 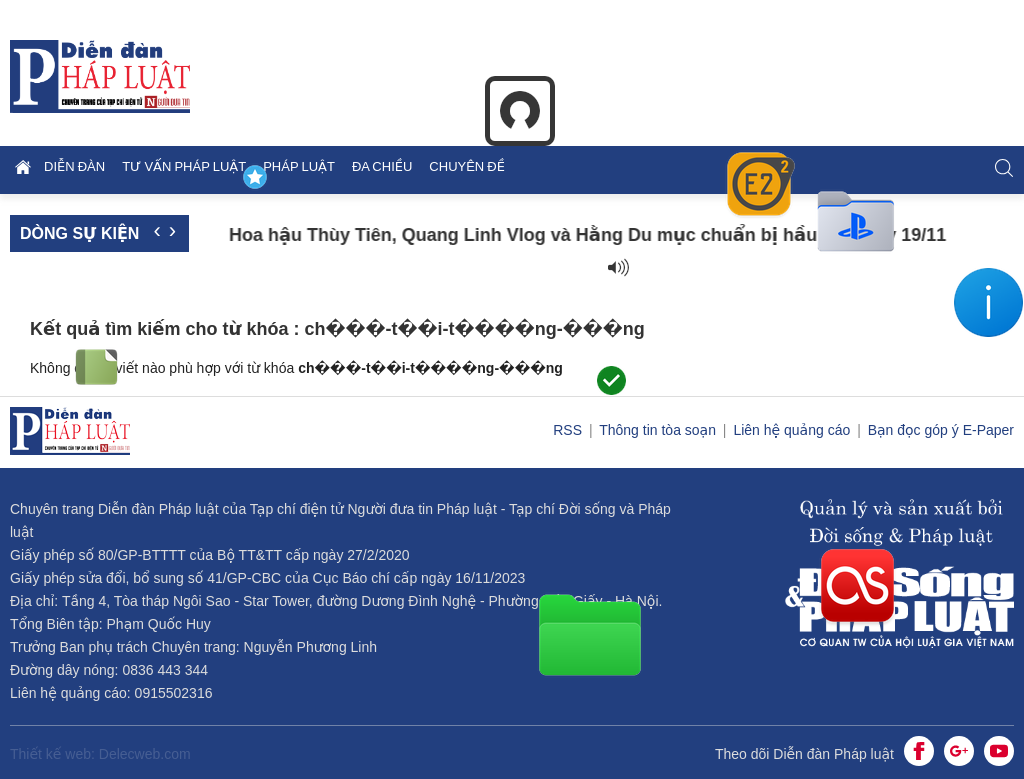 What do you see at coordinates (988, 302) in the screenshot?
I see `view more information about this item` at bounding box center [988, 302].